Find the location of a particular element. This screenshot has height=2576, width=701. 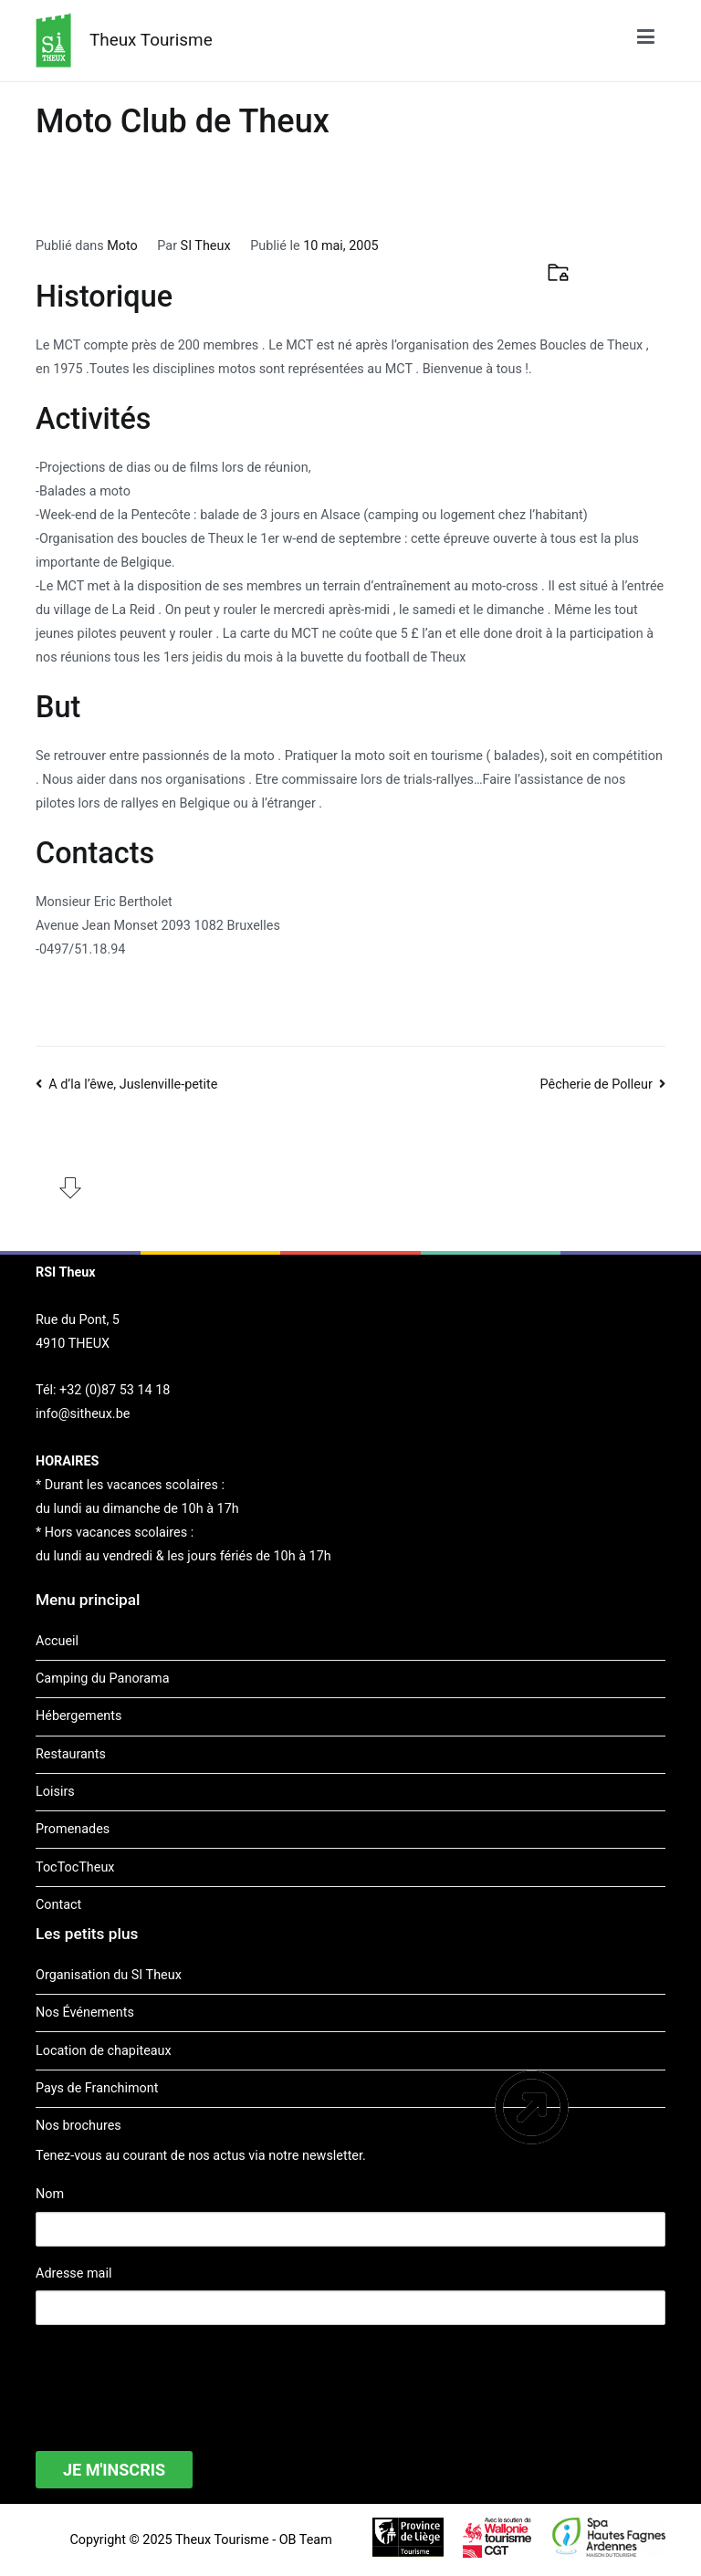

download a file or content is located at coordinates (70, 1187).